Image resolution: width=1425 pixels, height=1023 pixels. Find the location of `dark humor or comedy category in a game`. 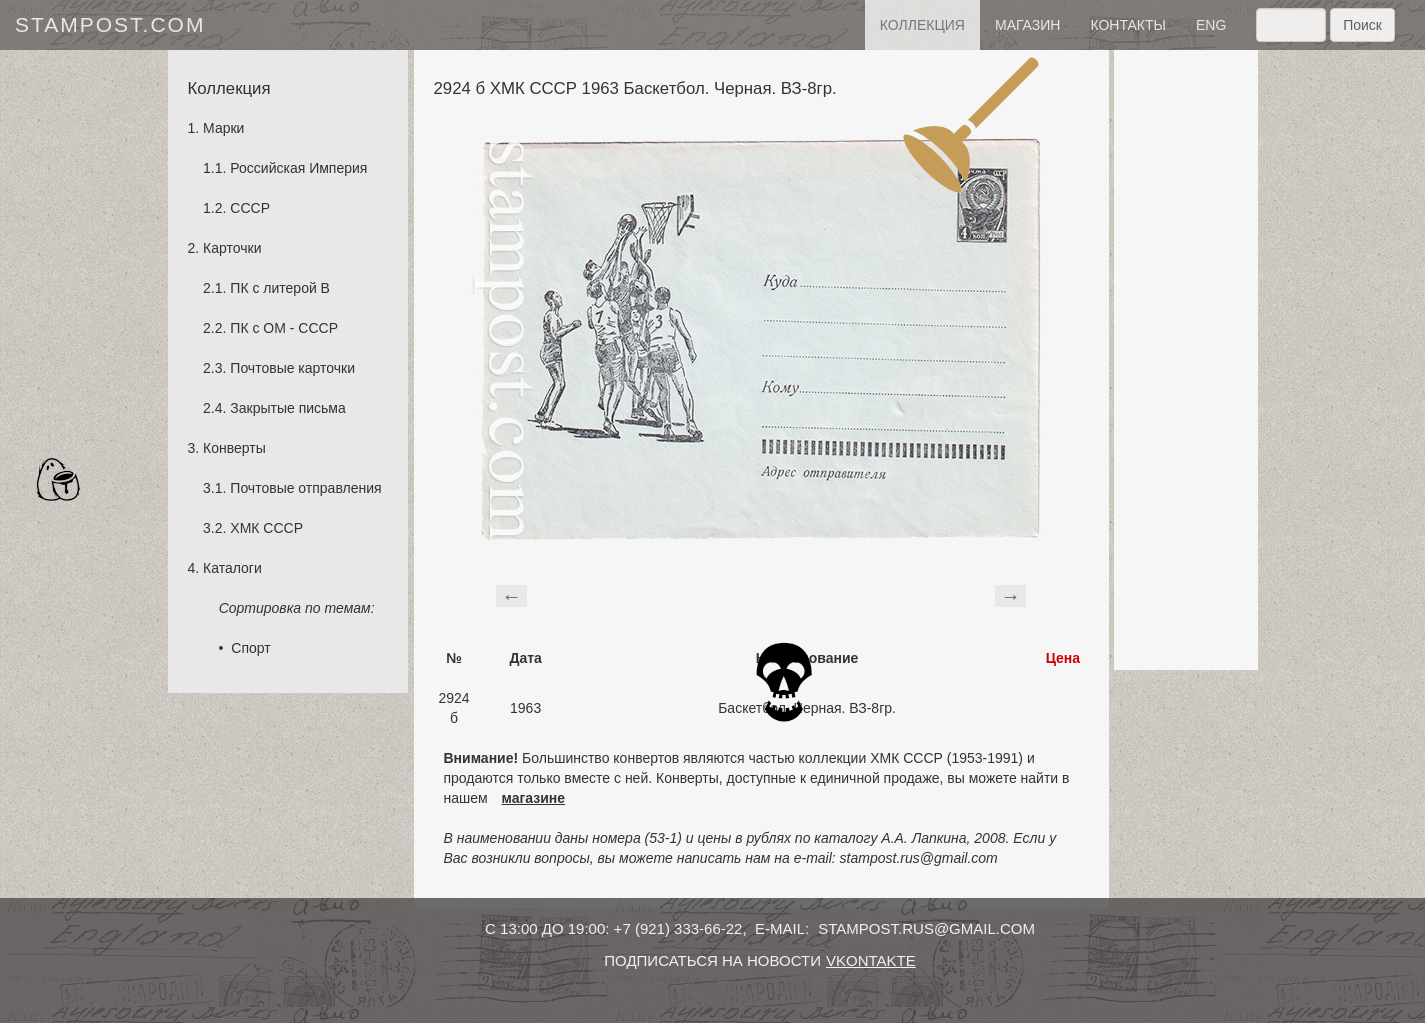

dark humor or comedy category in a game is located at coordinates (783, 682).